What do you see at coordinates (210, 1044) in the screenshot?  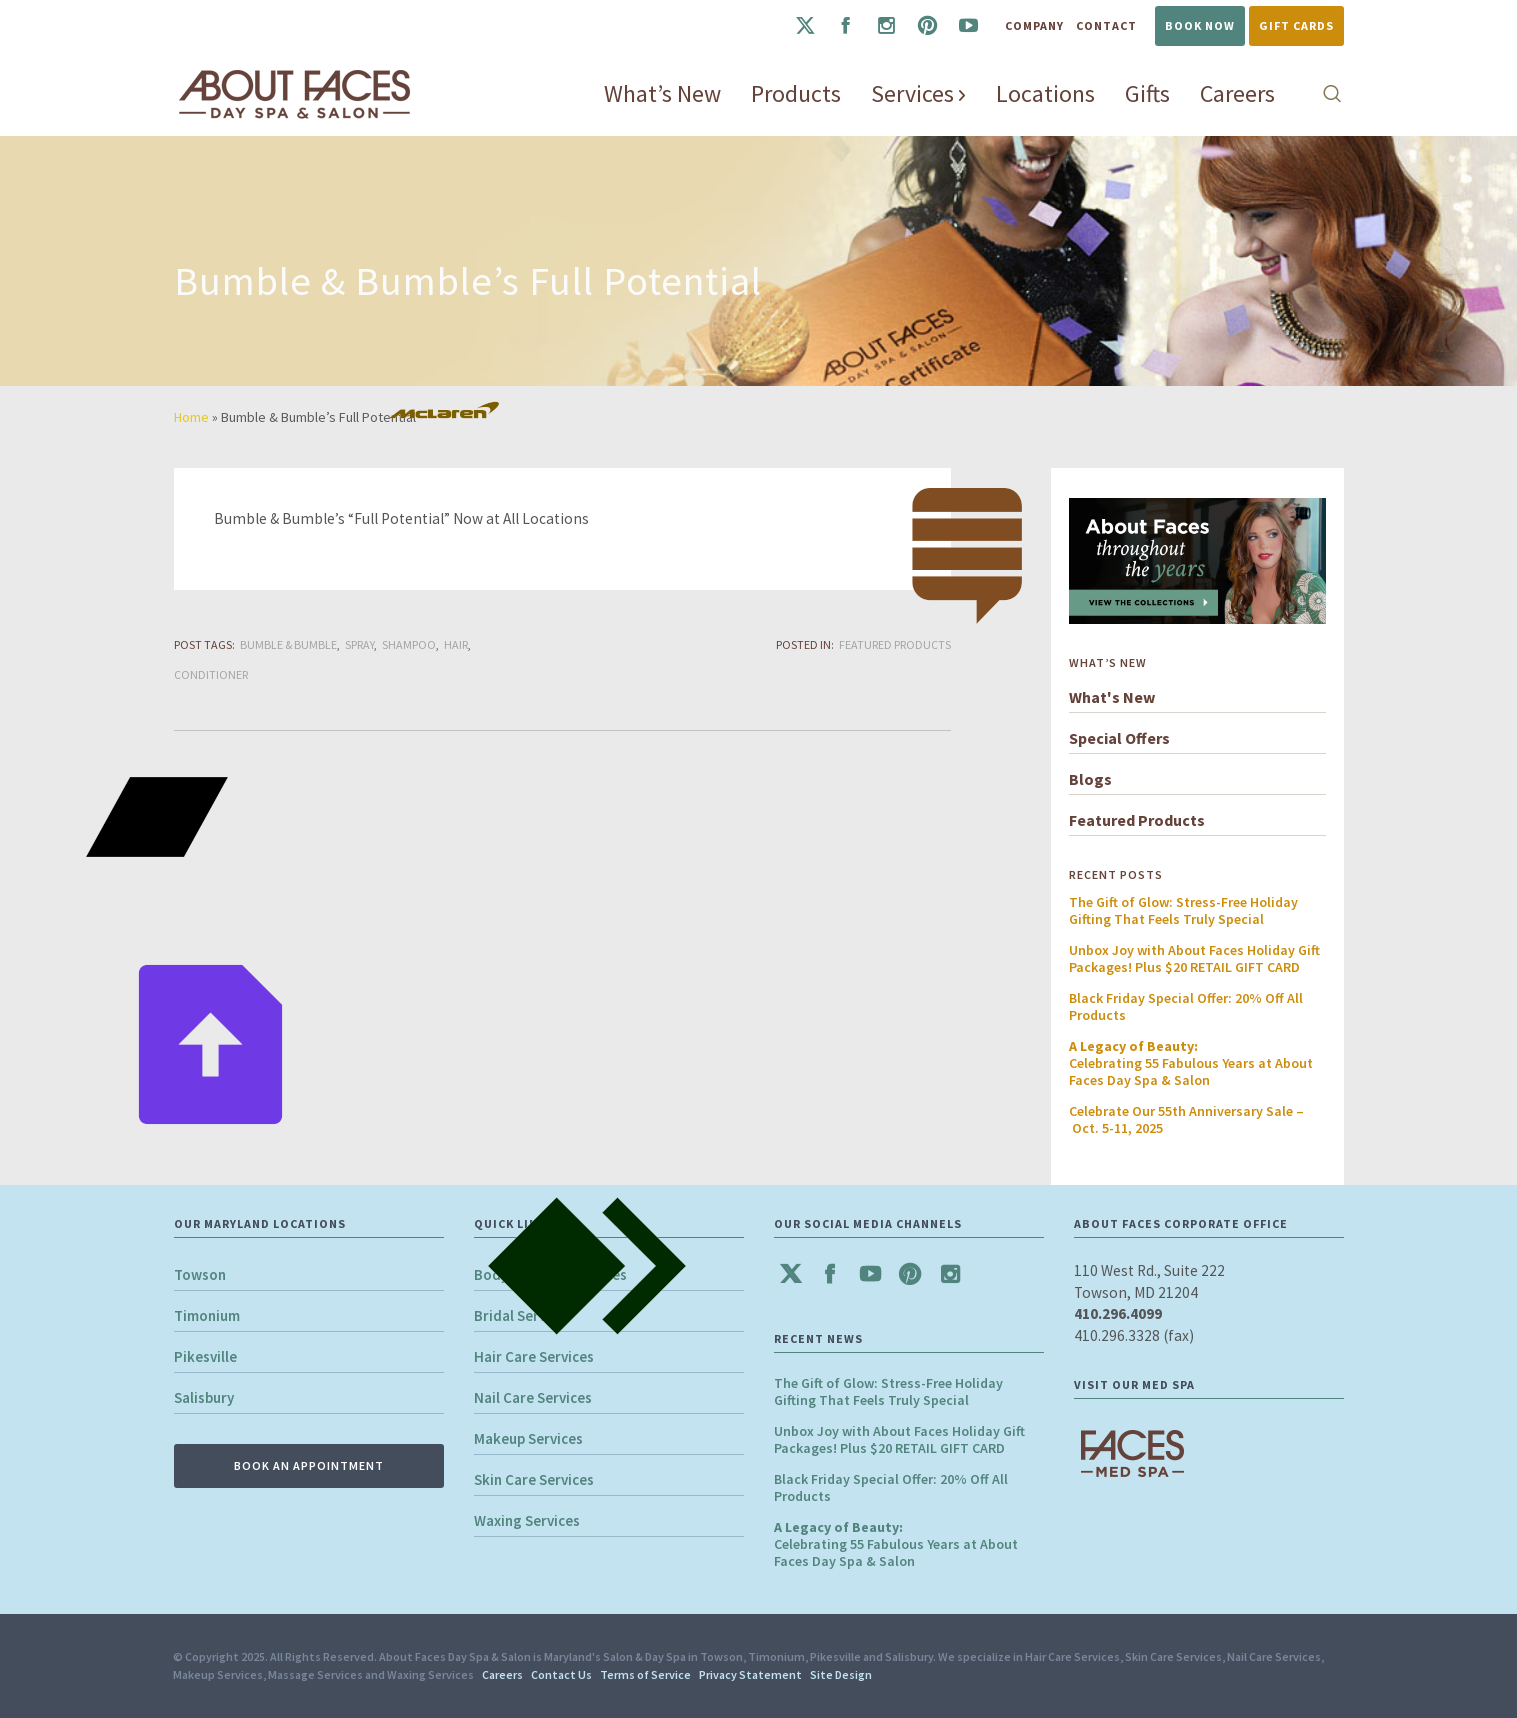 I see `upload a file or document` at bounding box center [210, 1044].